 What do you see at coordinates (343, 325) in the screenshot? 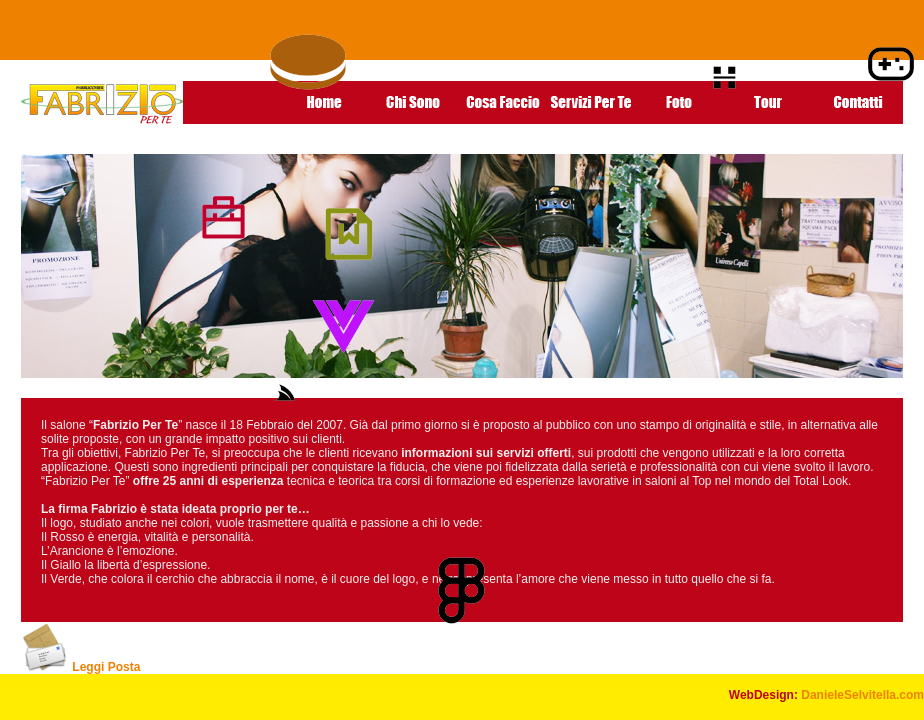
I see `vue.js framework logo` at bounding box center [343, 325].